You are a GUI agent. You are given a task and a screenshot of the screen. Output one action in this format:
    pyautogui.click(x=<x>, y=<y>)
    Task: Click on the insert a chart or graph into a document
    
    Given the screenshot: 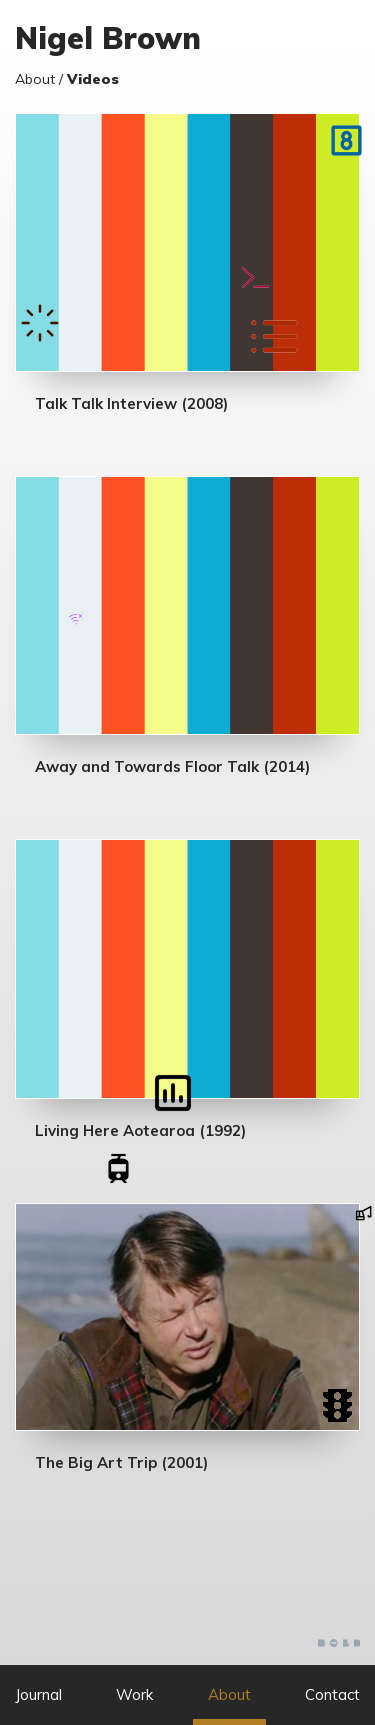 What is the action you would take?
    pyautogui.click(x=173, y=1093)
    